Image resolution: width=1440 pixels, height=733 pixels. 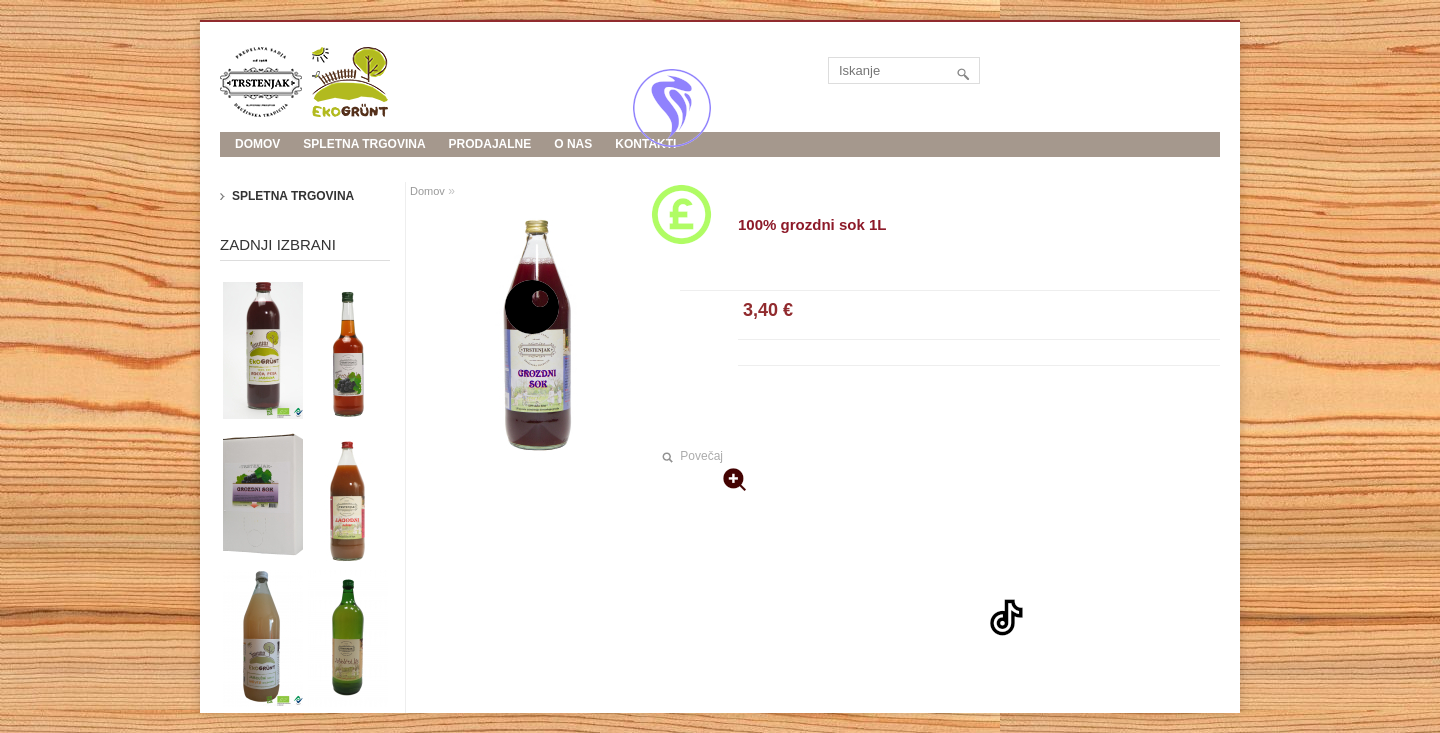 I want to click on open CapRover dashboard, so click(x=672, y=108).